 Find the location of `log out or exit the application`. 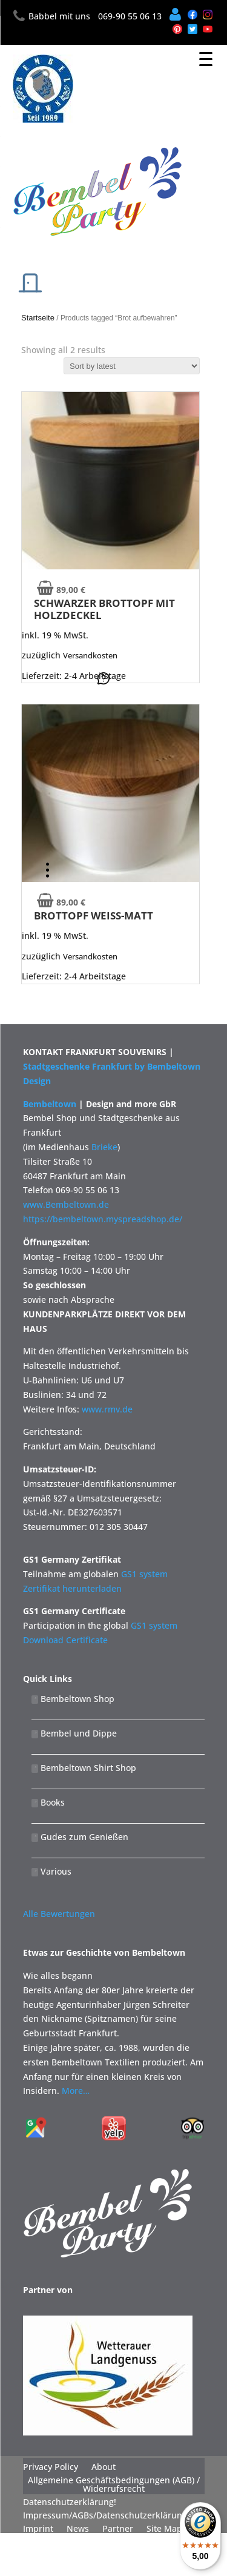

log out or exit the application is located at coordinates (30, 283).